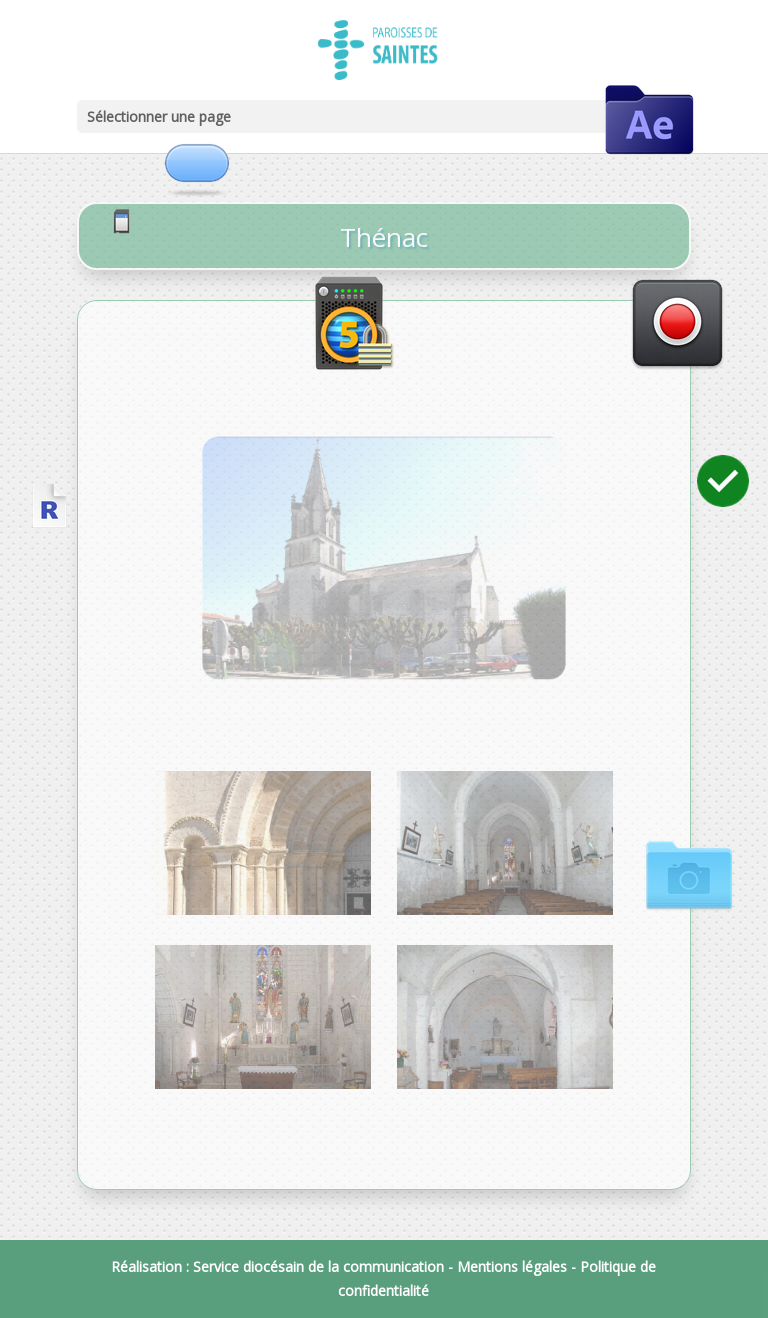 This screenshot has width=768, height=1318. Describe the element at coordinates (677, 324) in the screenshot. I see `view notifications and alerts` at that location.